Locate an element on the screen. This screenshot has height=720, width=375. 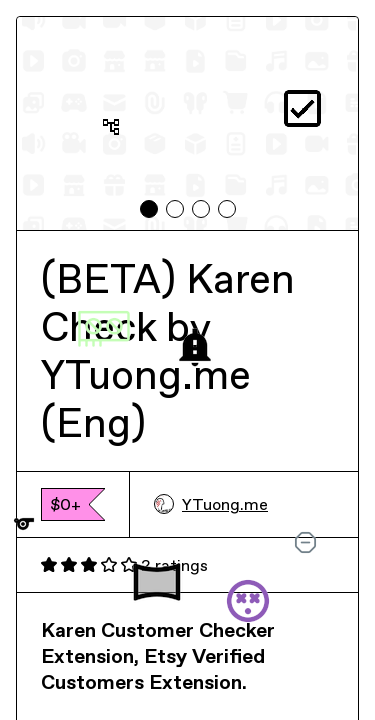
remove or delete an item is located at coordinates (305, 542).